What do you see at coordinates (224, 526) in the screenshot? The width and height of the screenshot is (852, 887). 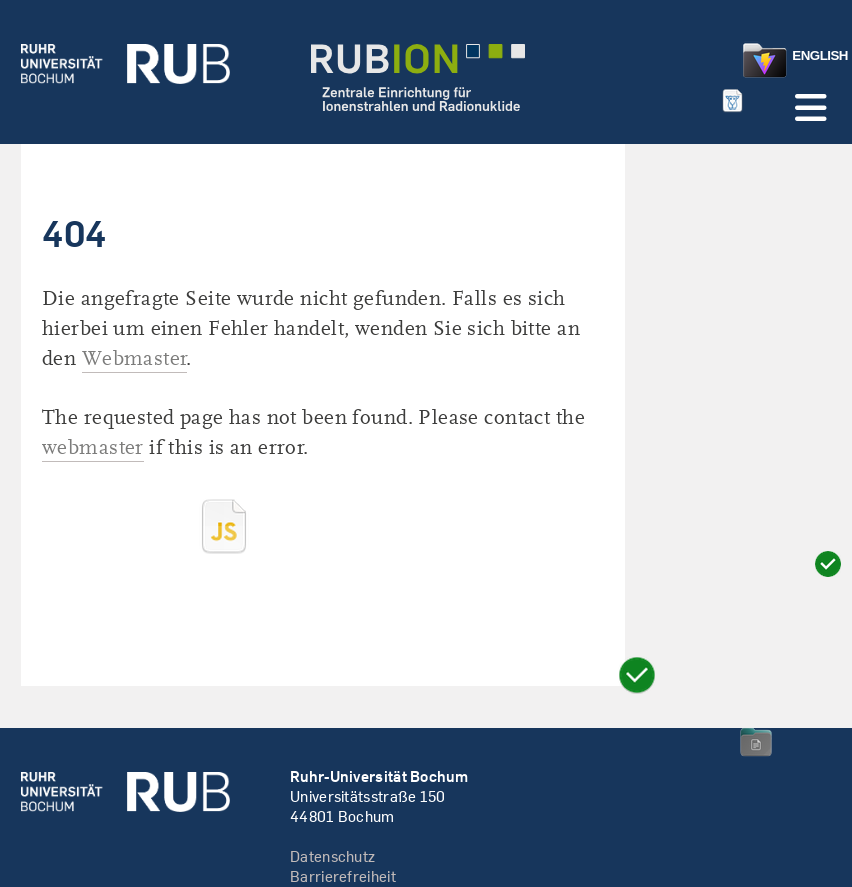 I see `a javascript file in the file system` at bounding box center [224, 526].